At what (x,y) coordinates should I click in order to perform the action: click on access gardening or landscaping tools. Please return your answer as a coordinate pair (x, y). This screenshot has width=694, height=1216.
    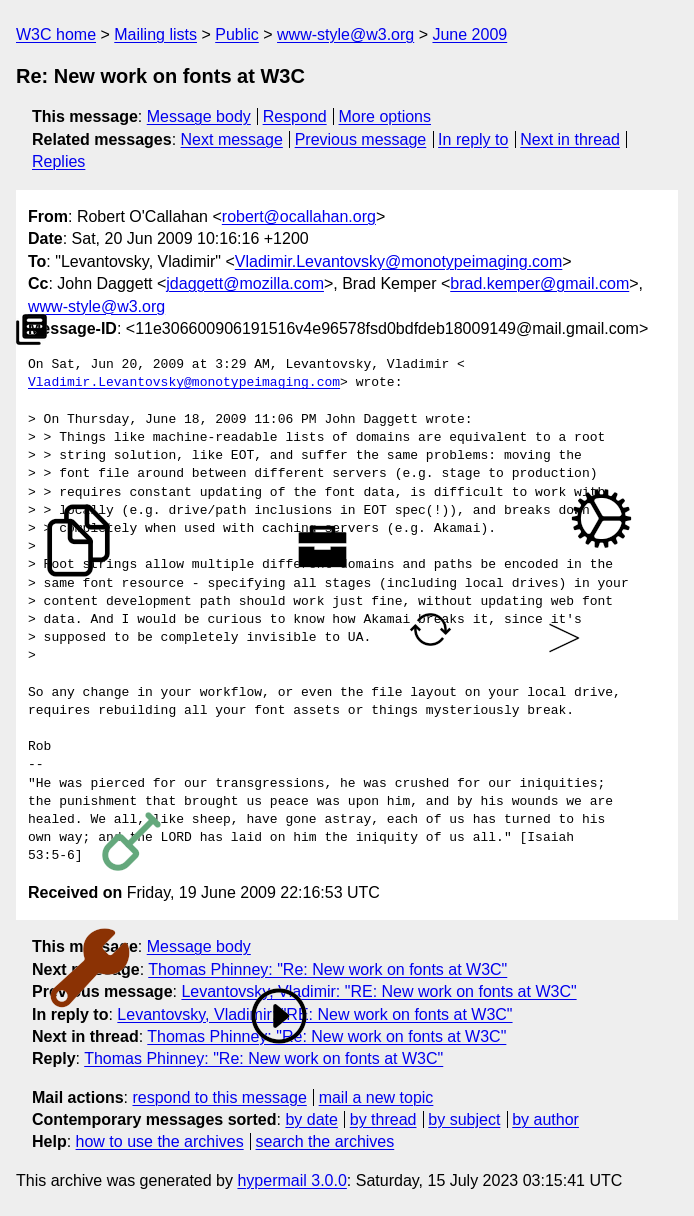
    Looking at the image, I should click on (133, 840).